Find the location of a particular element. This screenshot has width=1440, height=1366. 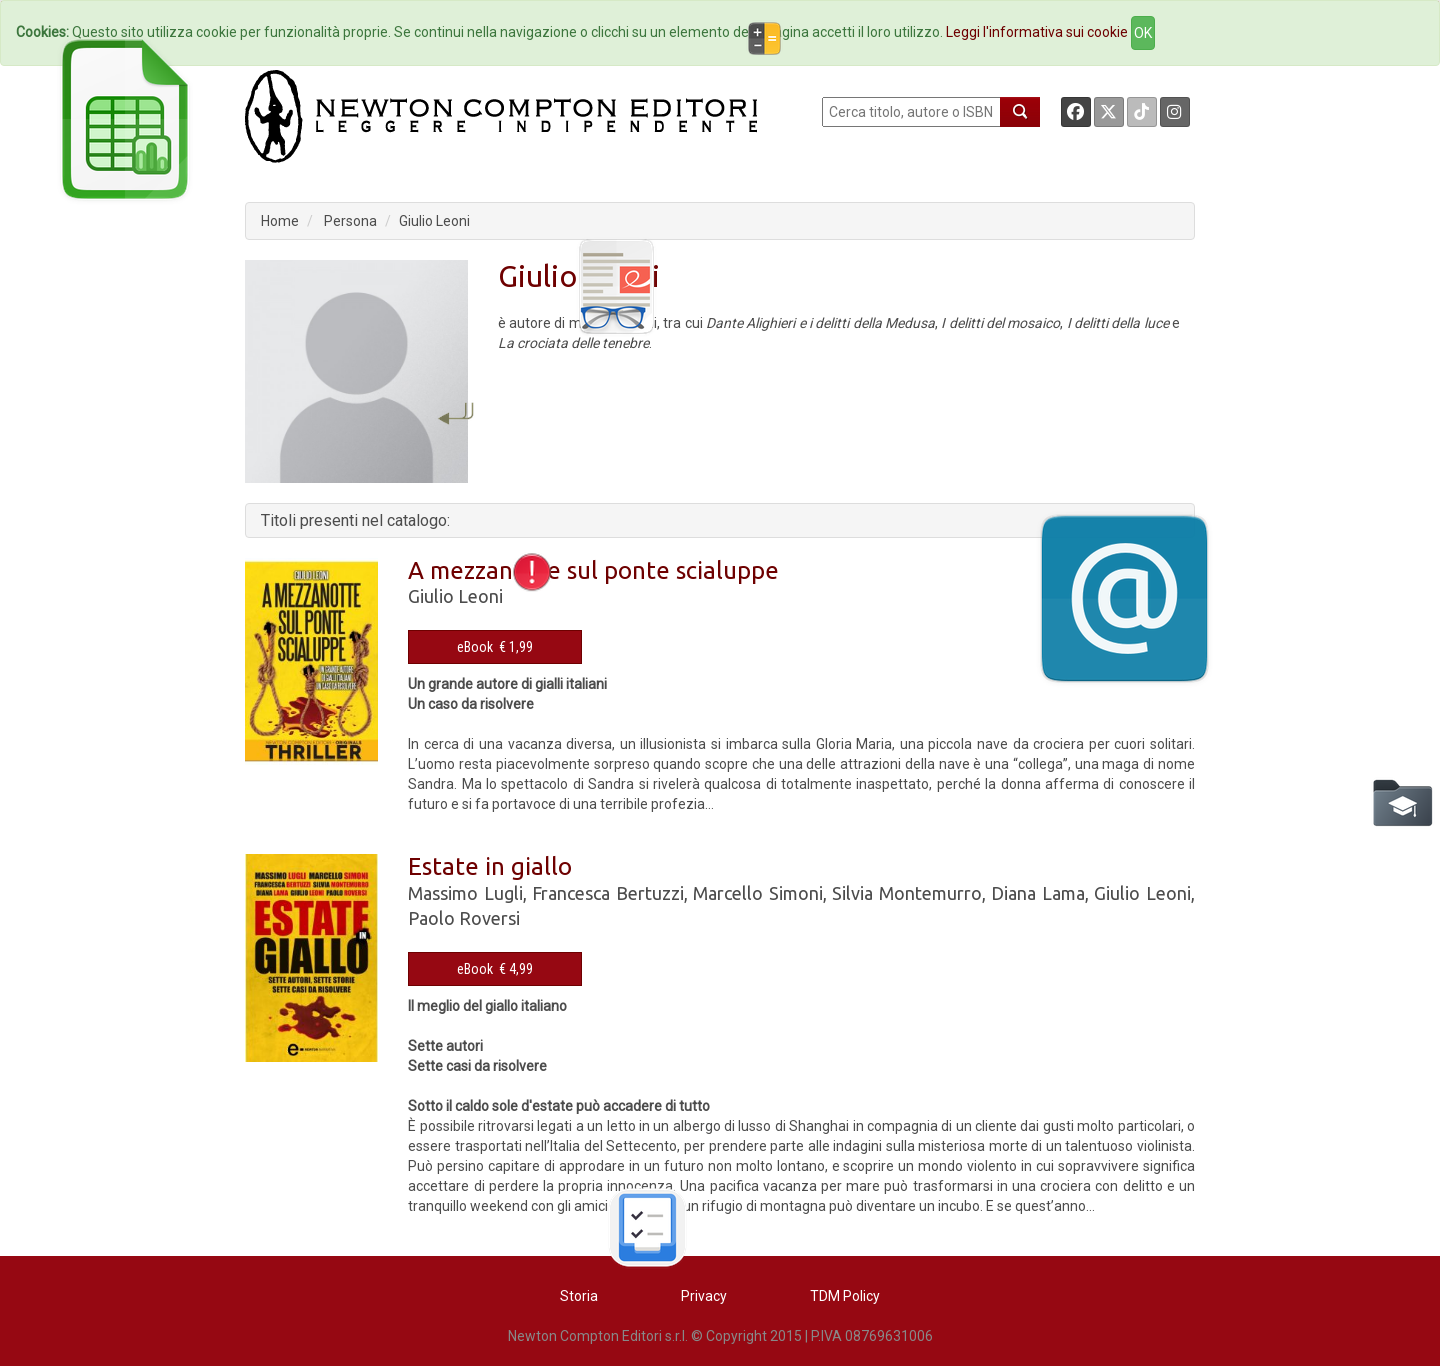

indicates a warning or caution message is located at coordinates (532, 572).